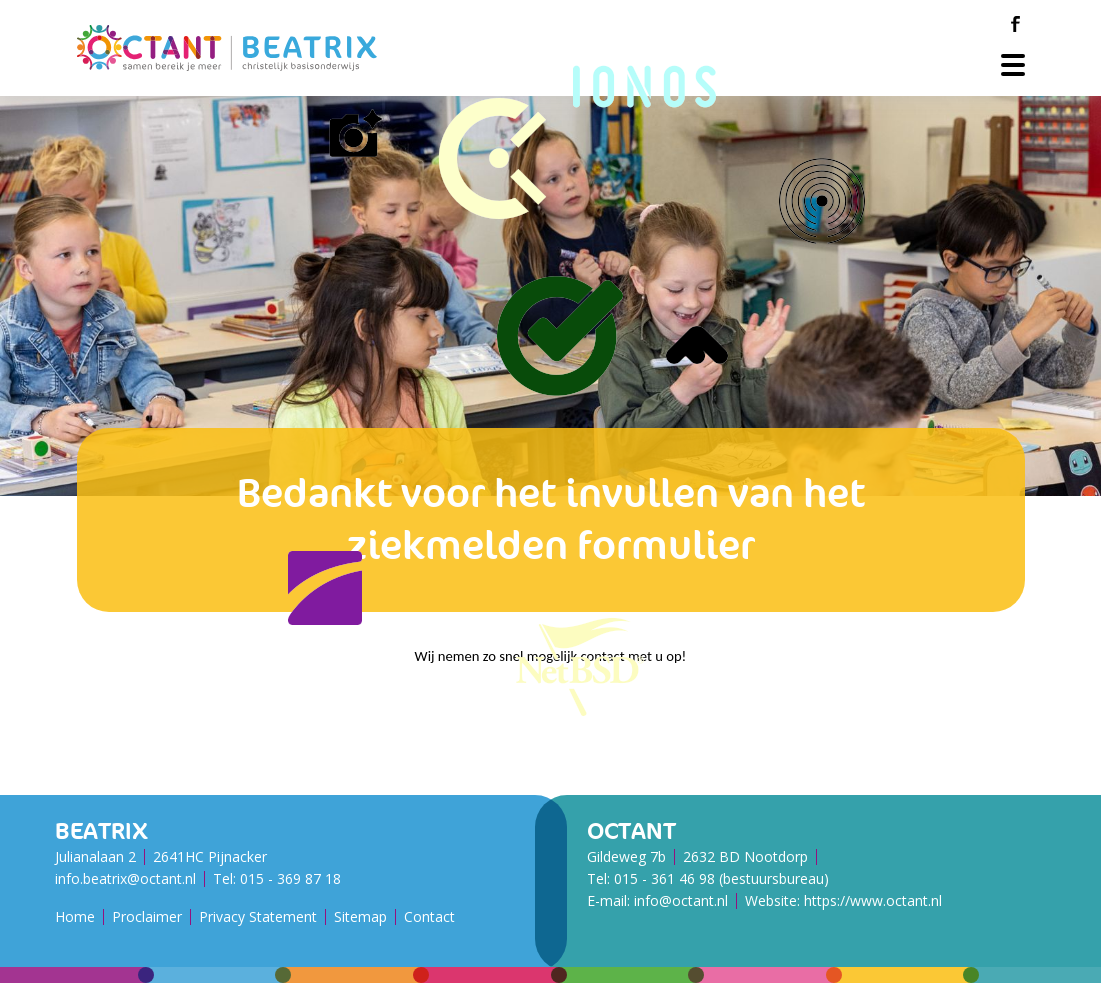 The width and height of the screenshot is (1101, 983). I want to click on open clockify time tracking app, so click(492, 158).